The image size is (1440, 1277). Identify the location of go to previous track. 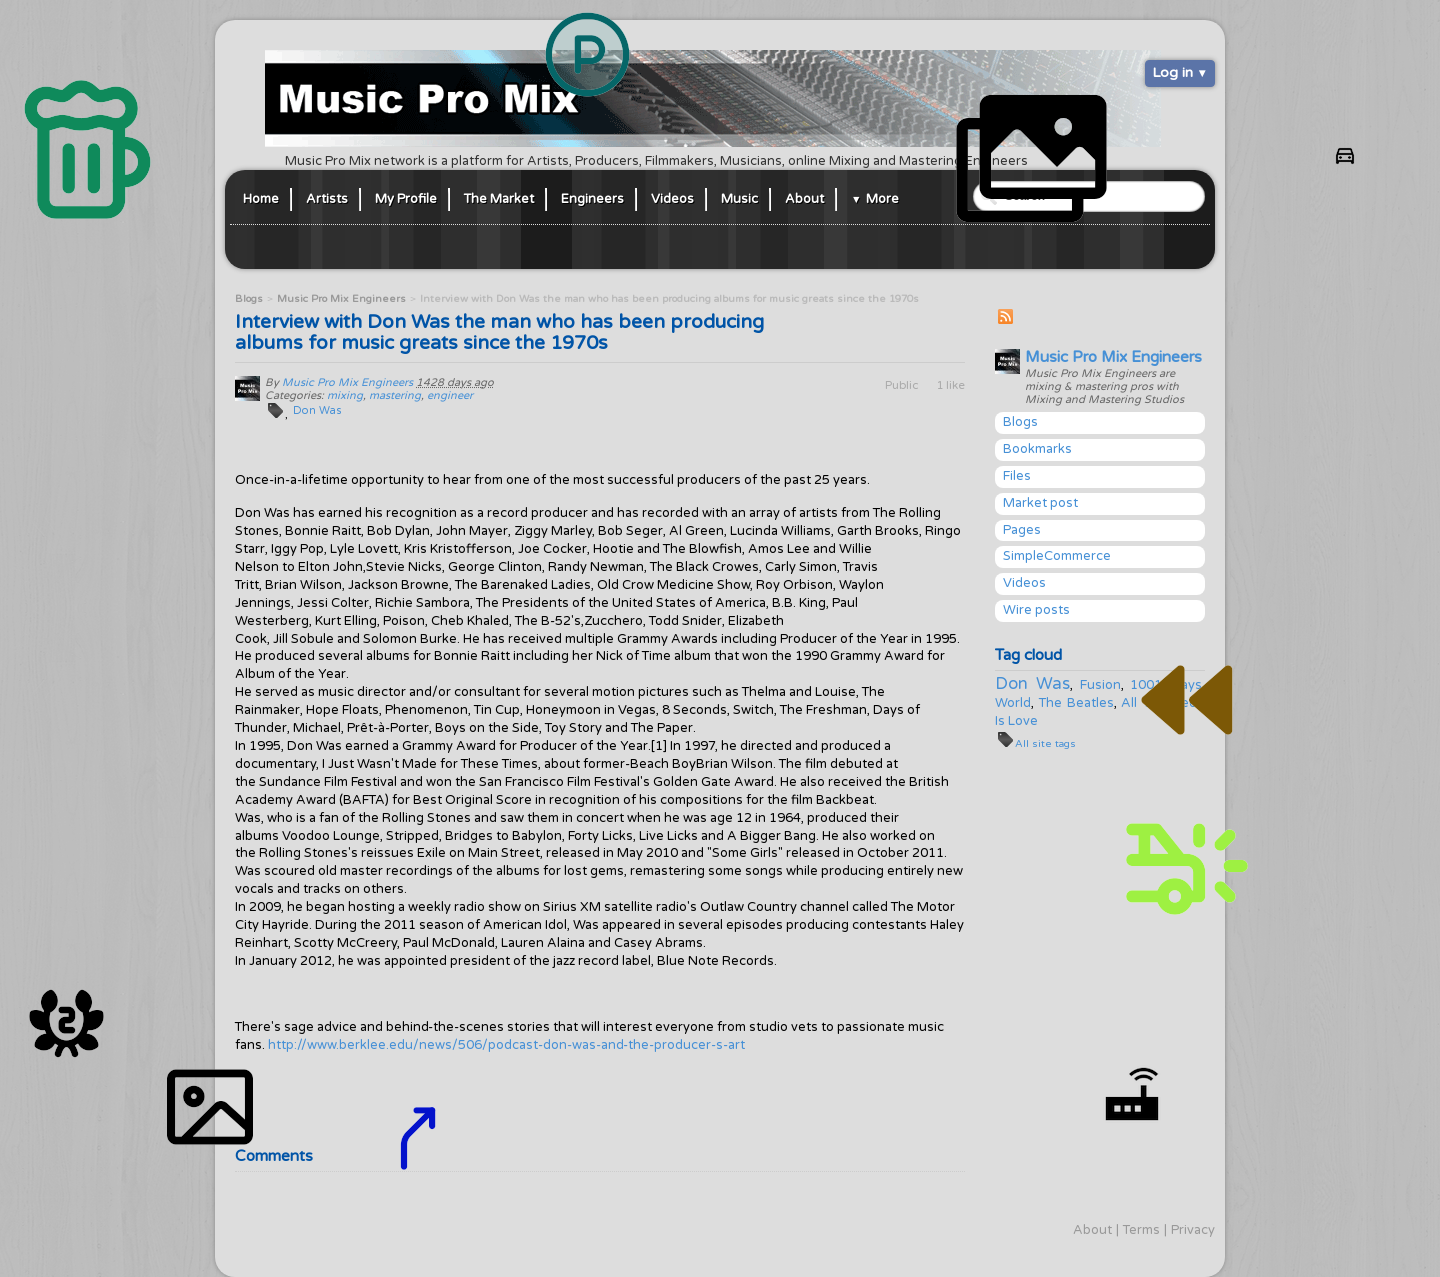
(1189, 700).